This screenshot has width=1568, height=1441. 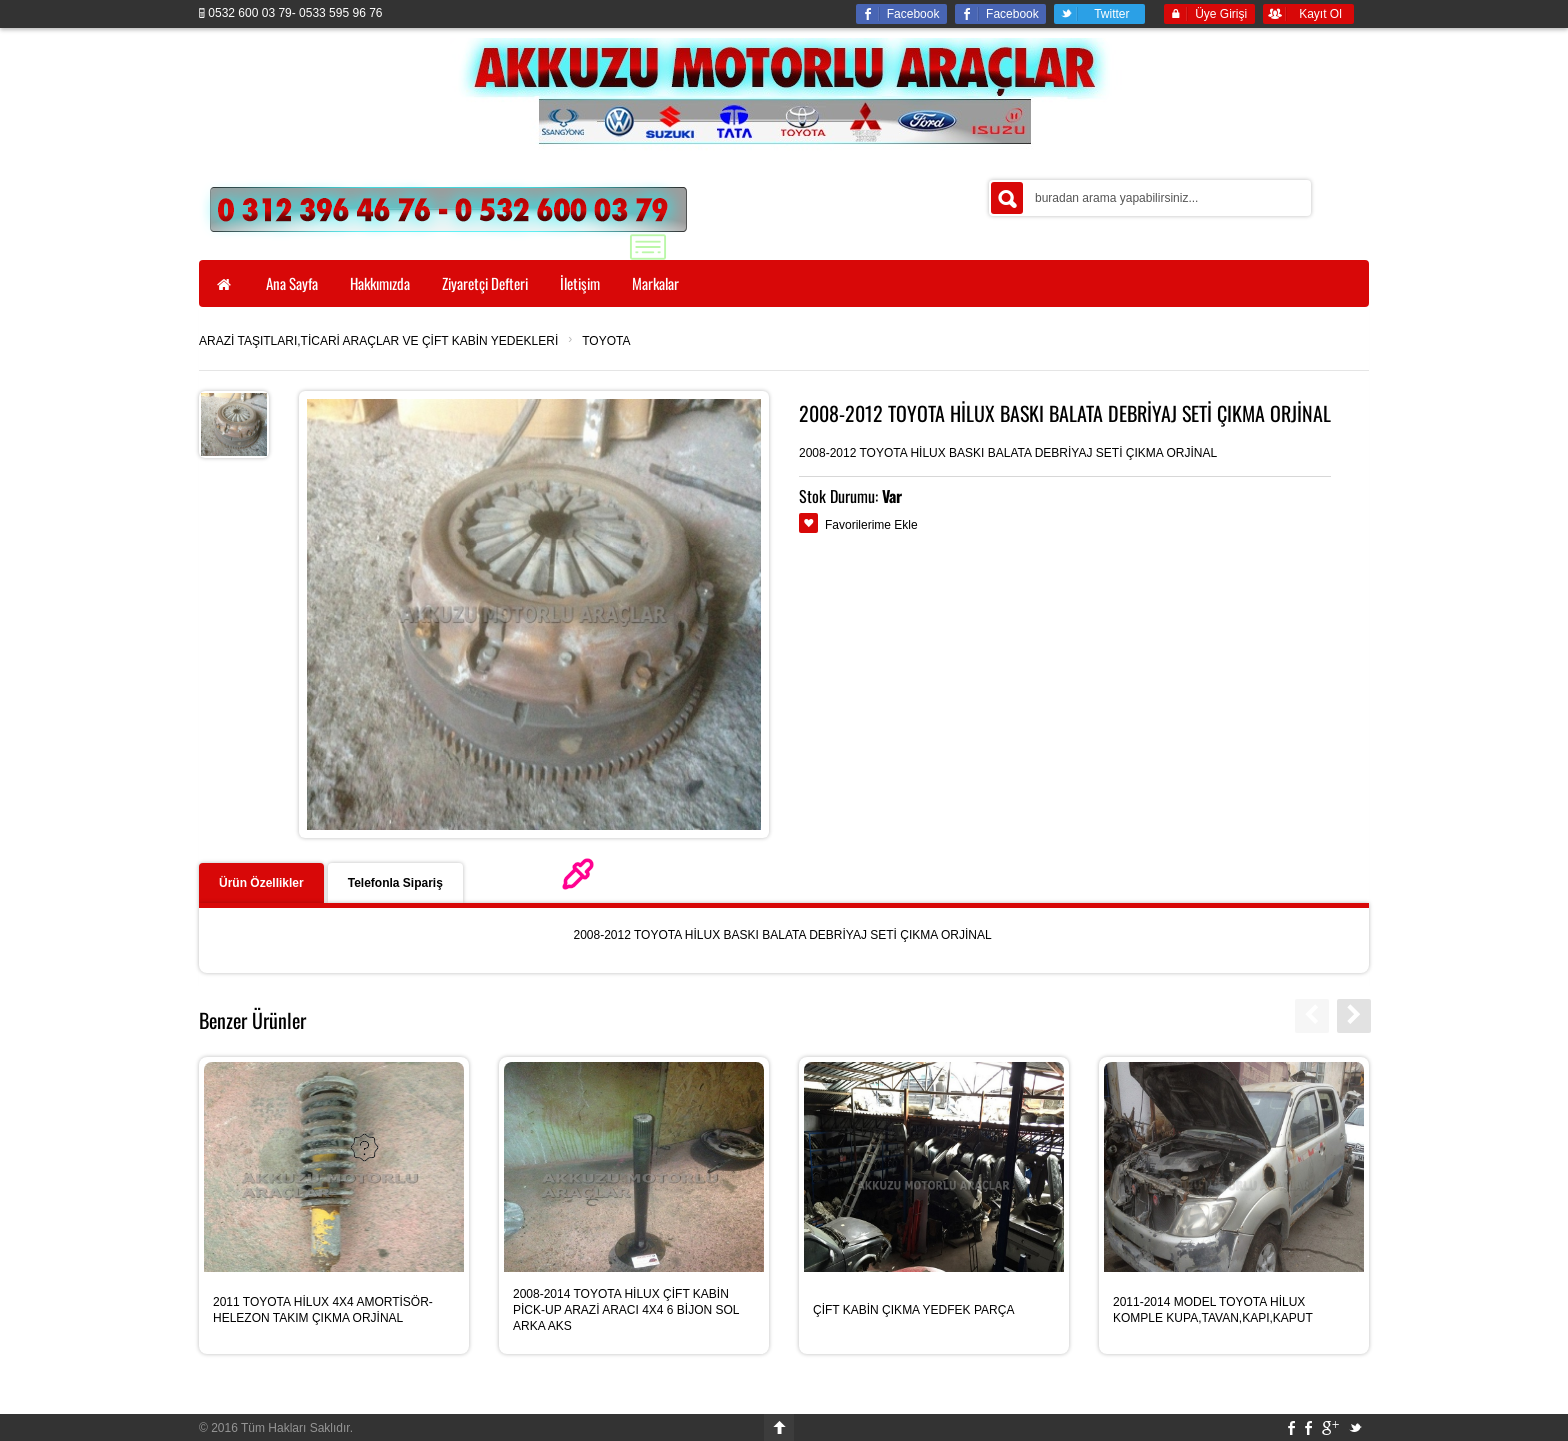 What do you see at coordinates (578, 874) in the screenshot?
I see `pick a color from the canvas` at bounding box center [578, 874].